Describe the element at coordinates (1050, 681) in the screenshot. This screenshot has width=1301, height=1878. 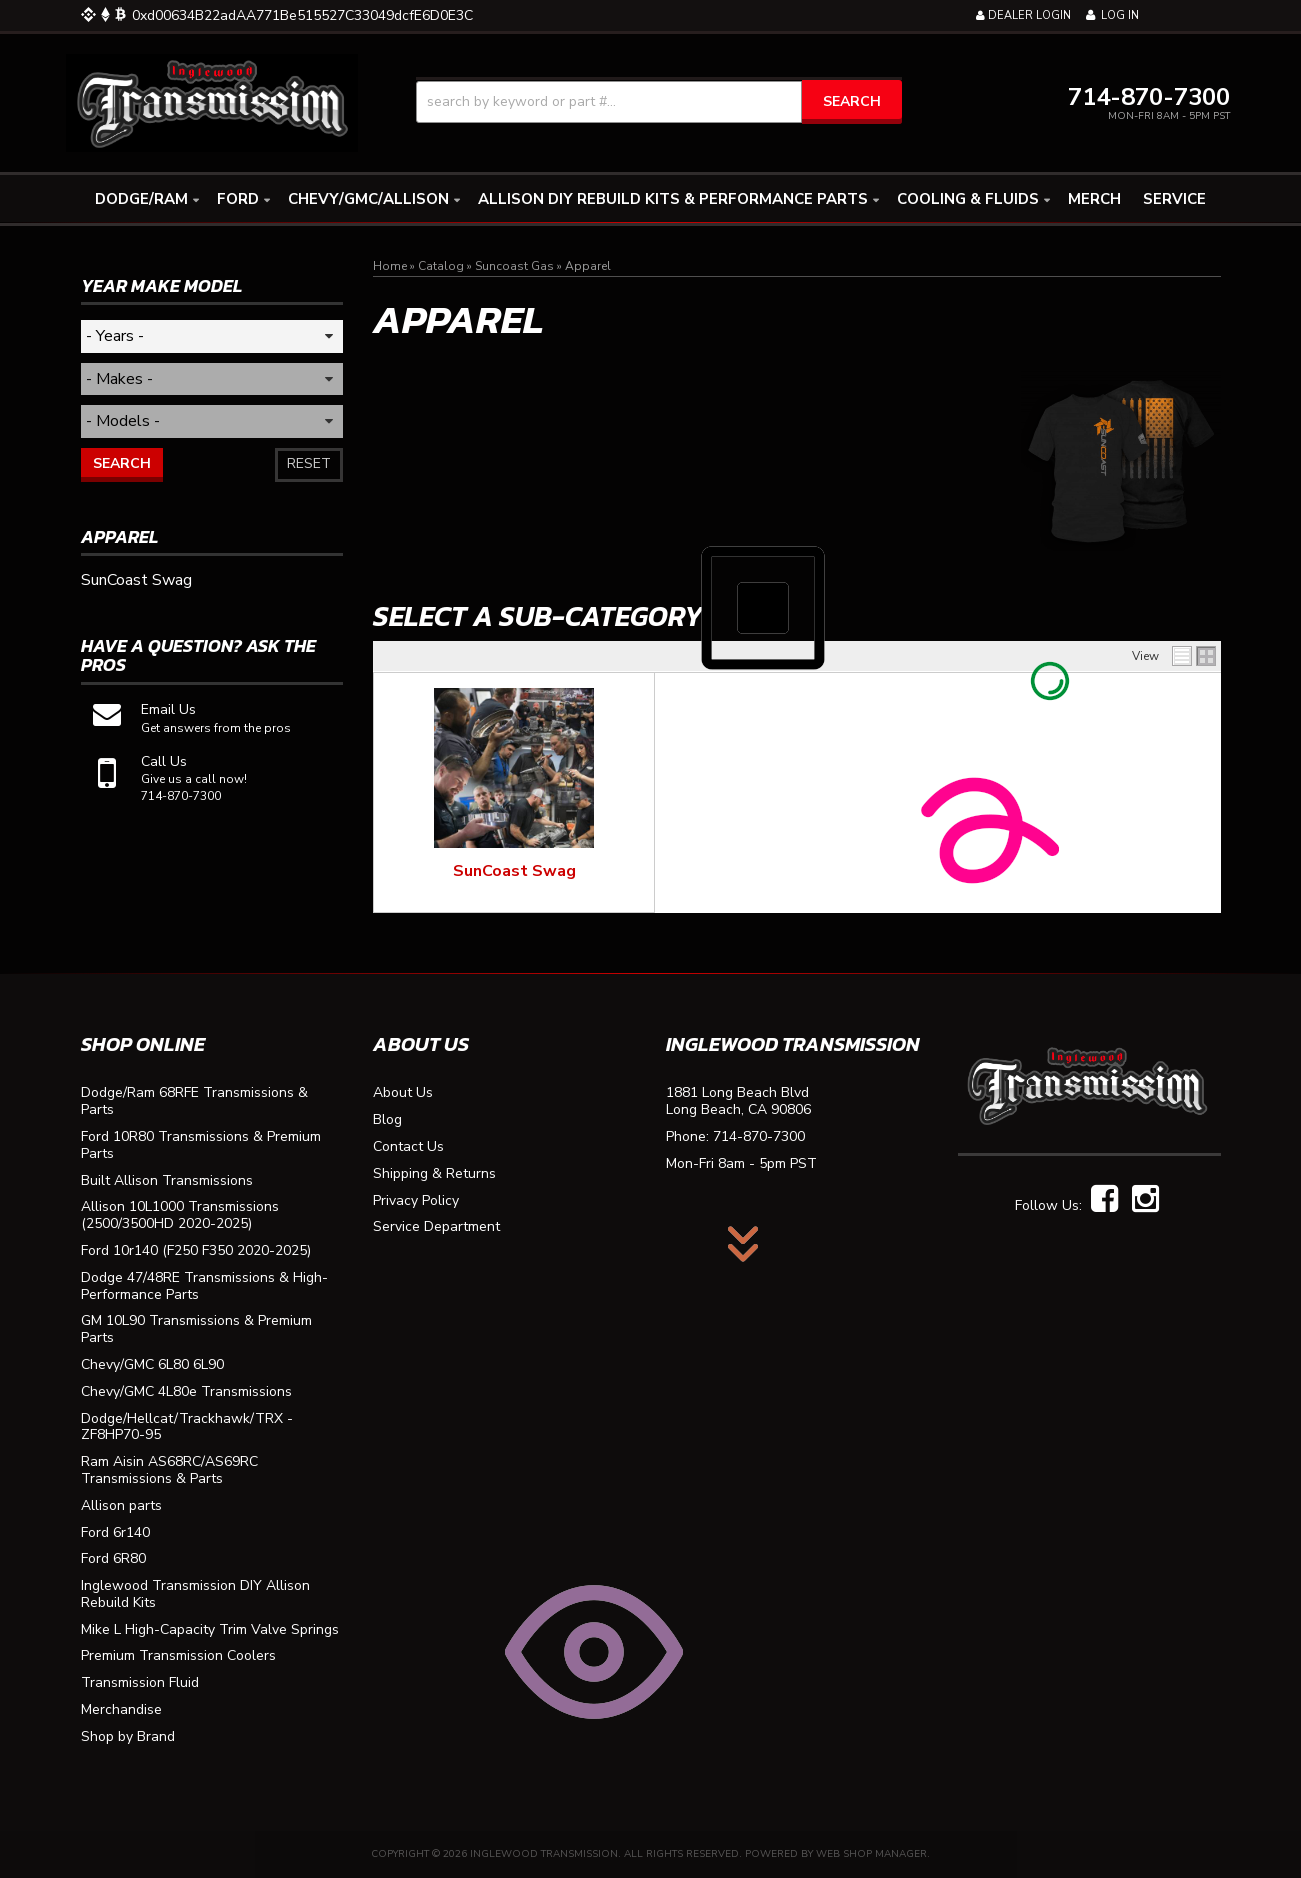
I see `apply inner shadow effect to bottom-right corner` at that location.